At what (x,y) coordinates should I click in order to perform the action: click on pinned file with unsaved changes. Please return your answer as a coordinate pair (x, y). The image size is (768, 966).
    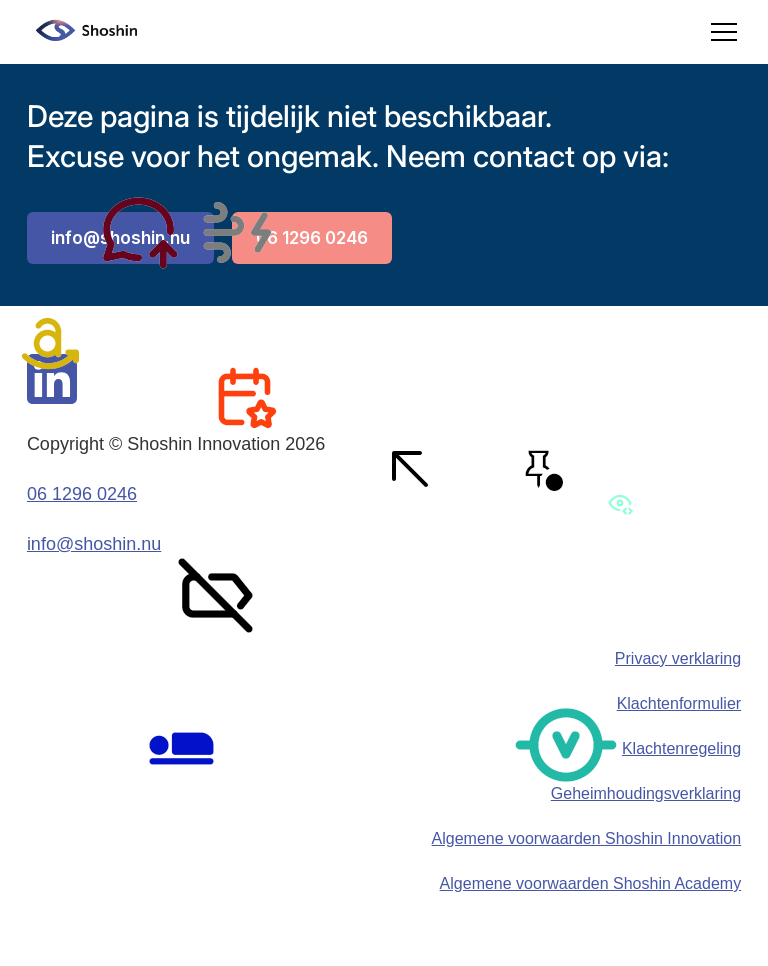
    Looking at the image, I should click on (540, 468).